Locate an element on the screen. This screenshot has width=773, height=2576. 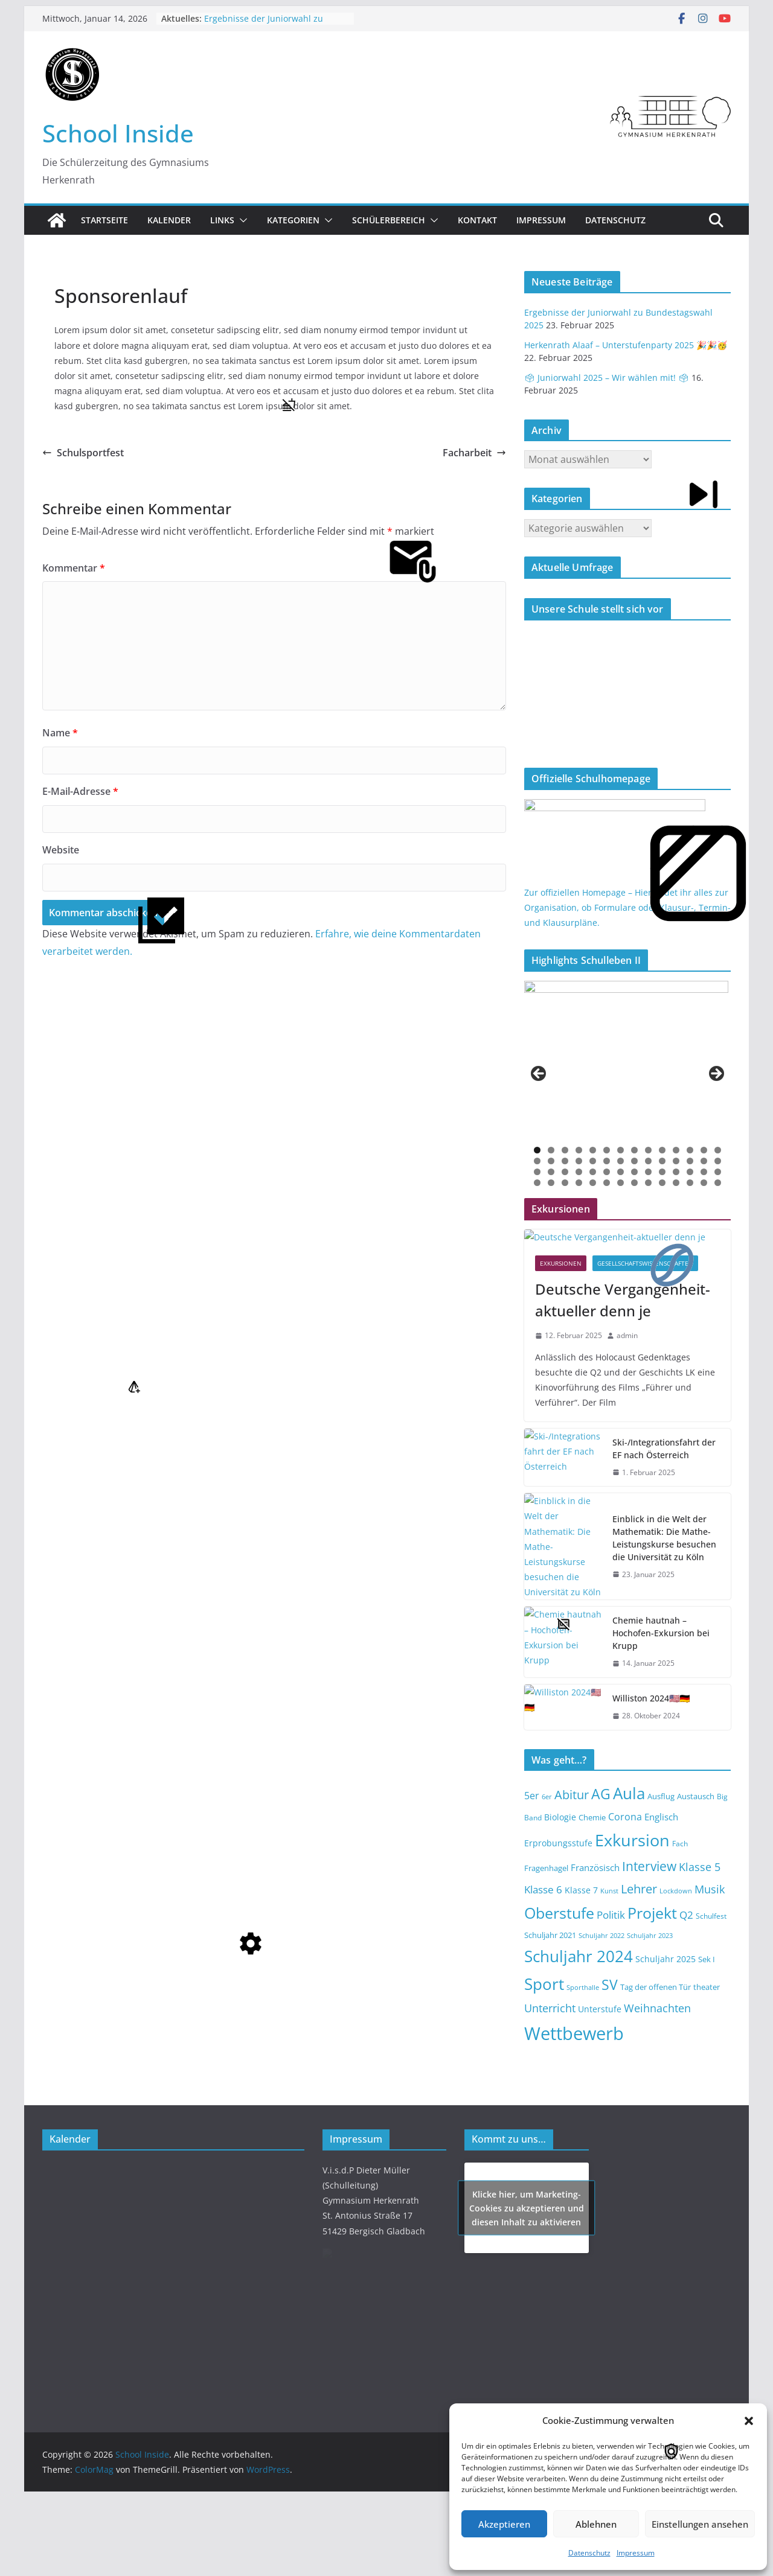
dry in shade laundry care instruction is located at coordinates (698, 873).